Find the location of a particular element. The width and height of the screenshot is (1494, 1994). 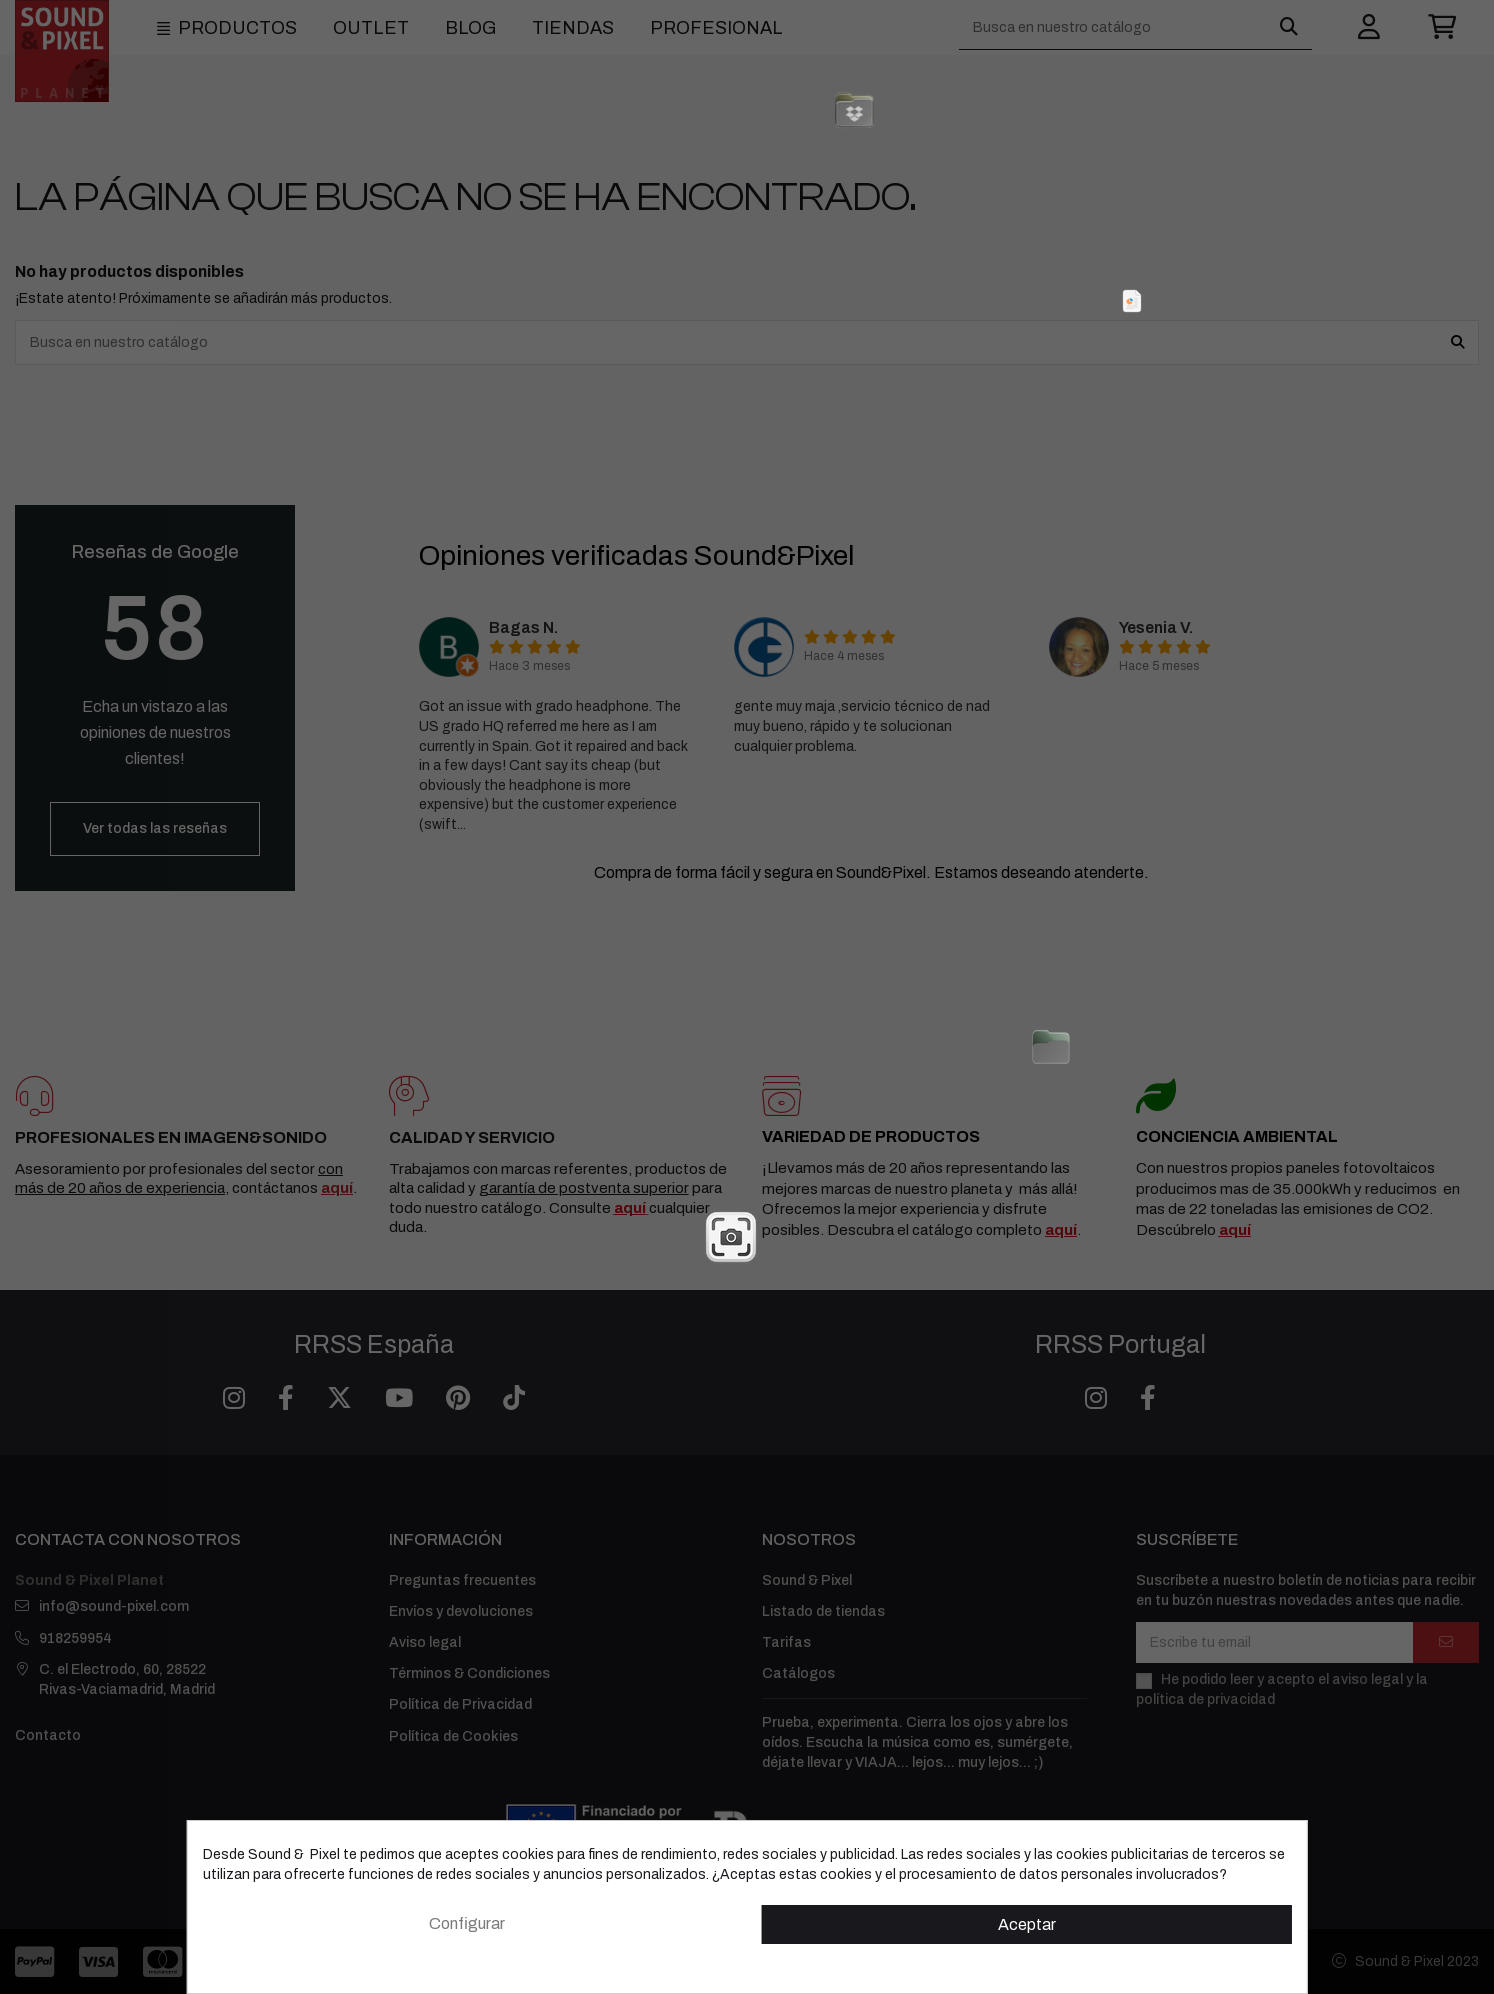

open a presentation file is located at coordinates (1132, 301).